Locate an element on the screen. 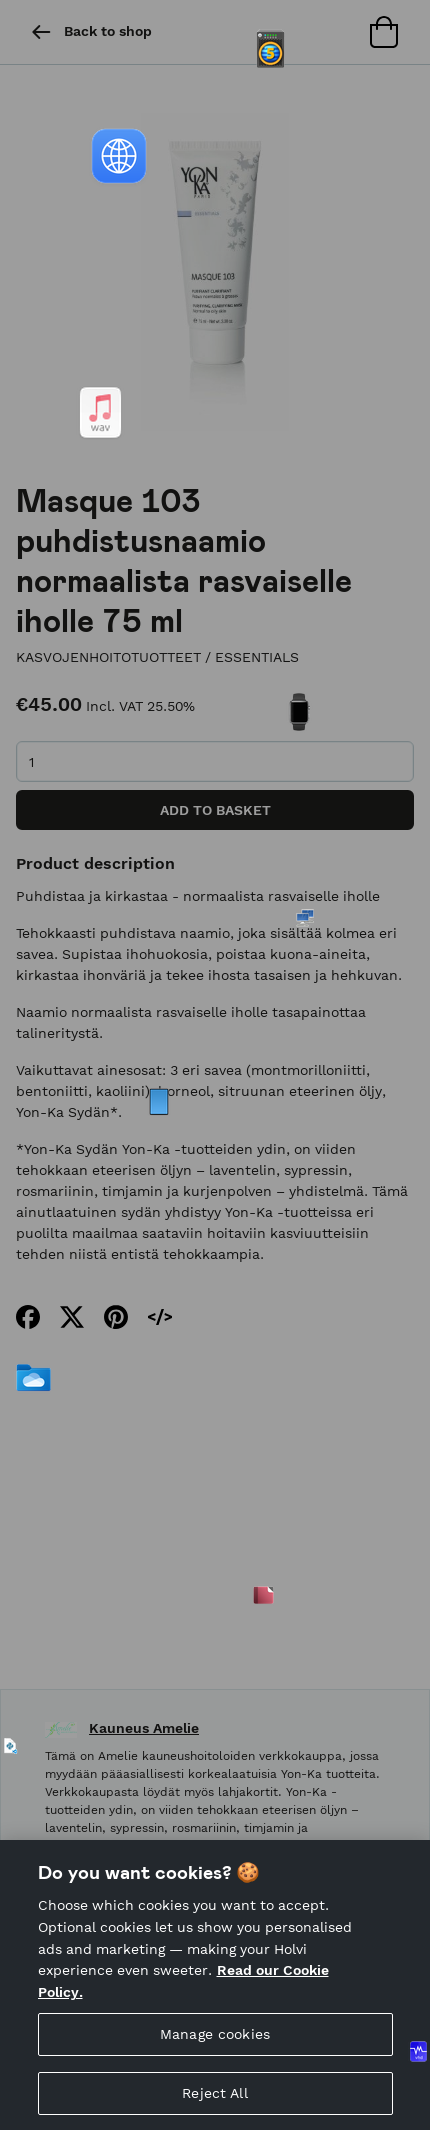  apple watch device icon is located at coordinates (299, 712).